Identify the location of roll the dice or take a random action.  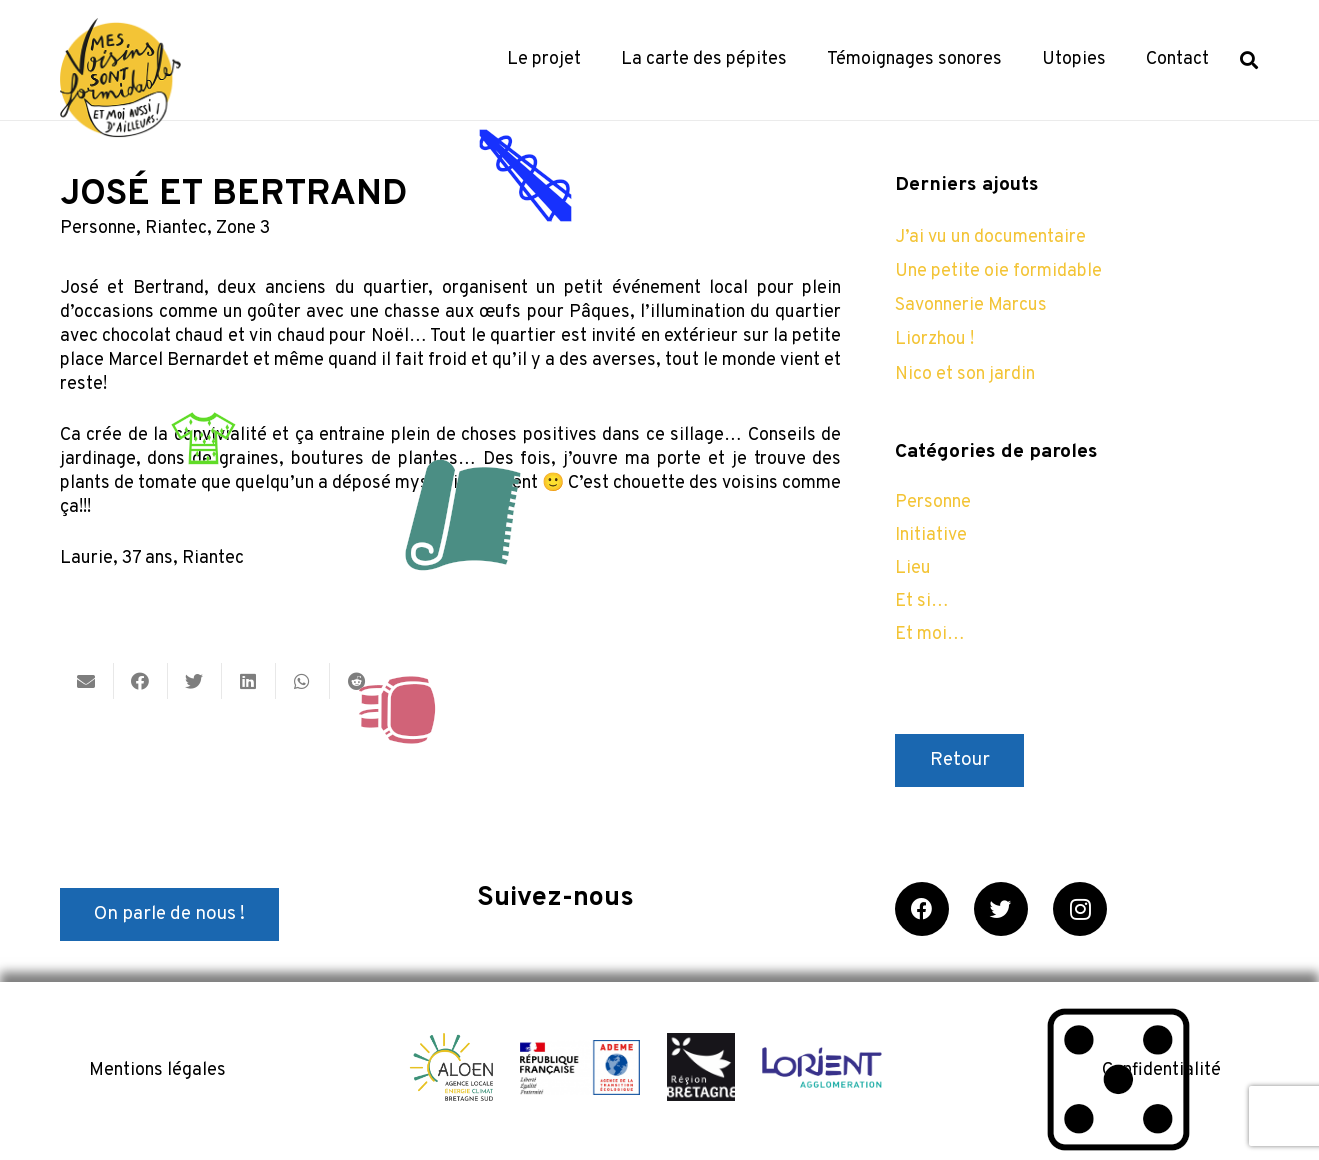
(1118, 1079).